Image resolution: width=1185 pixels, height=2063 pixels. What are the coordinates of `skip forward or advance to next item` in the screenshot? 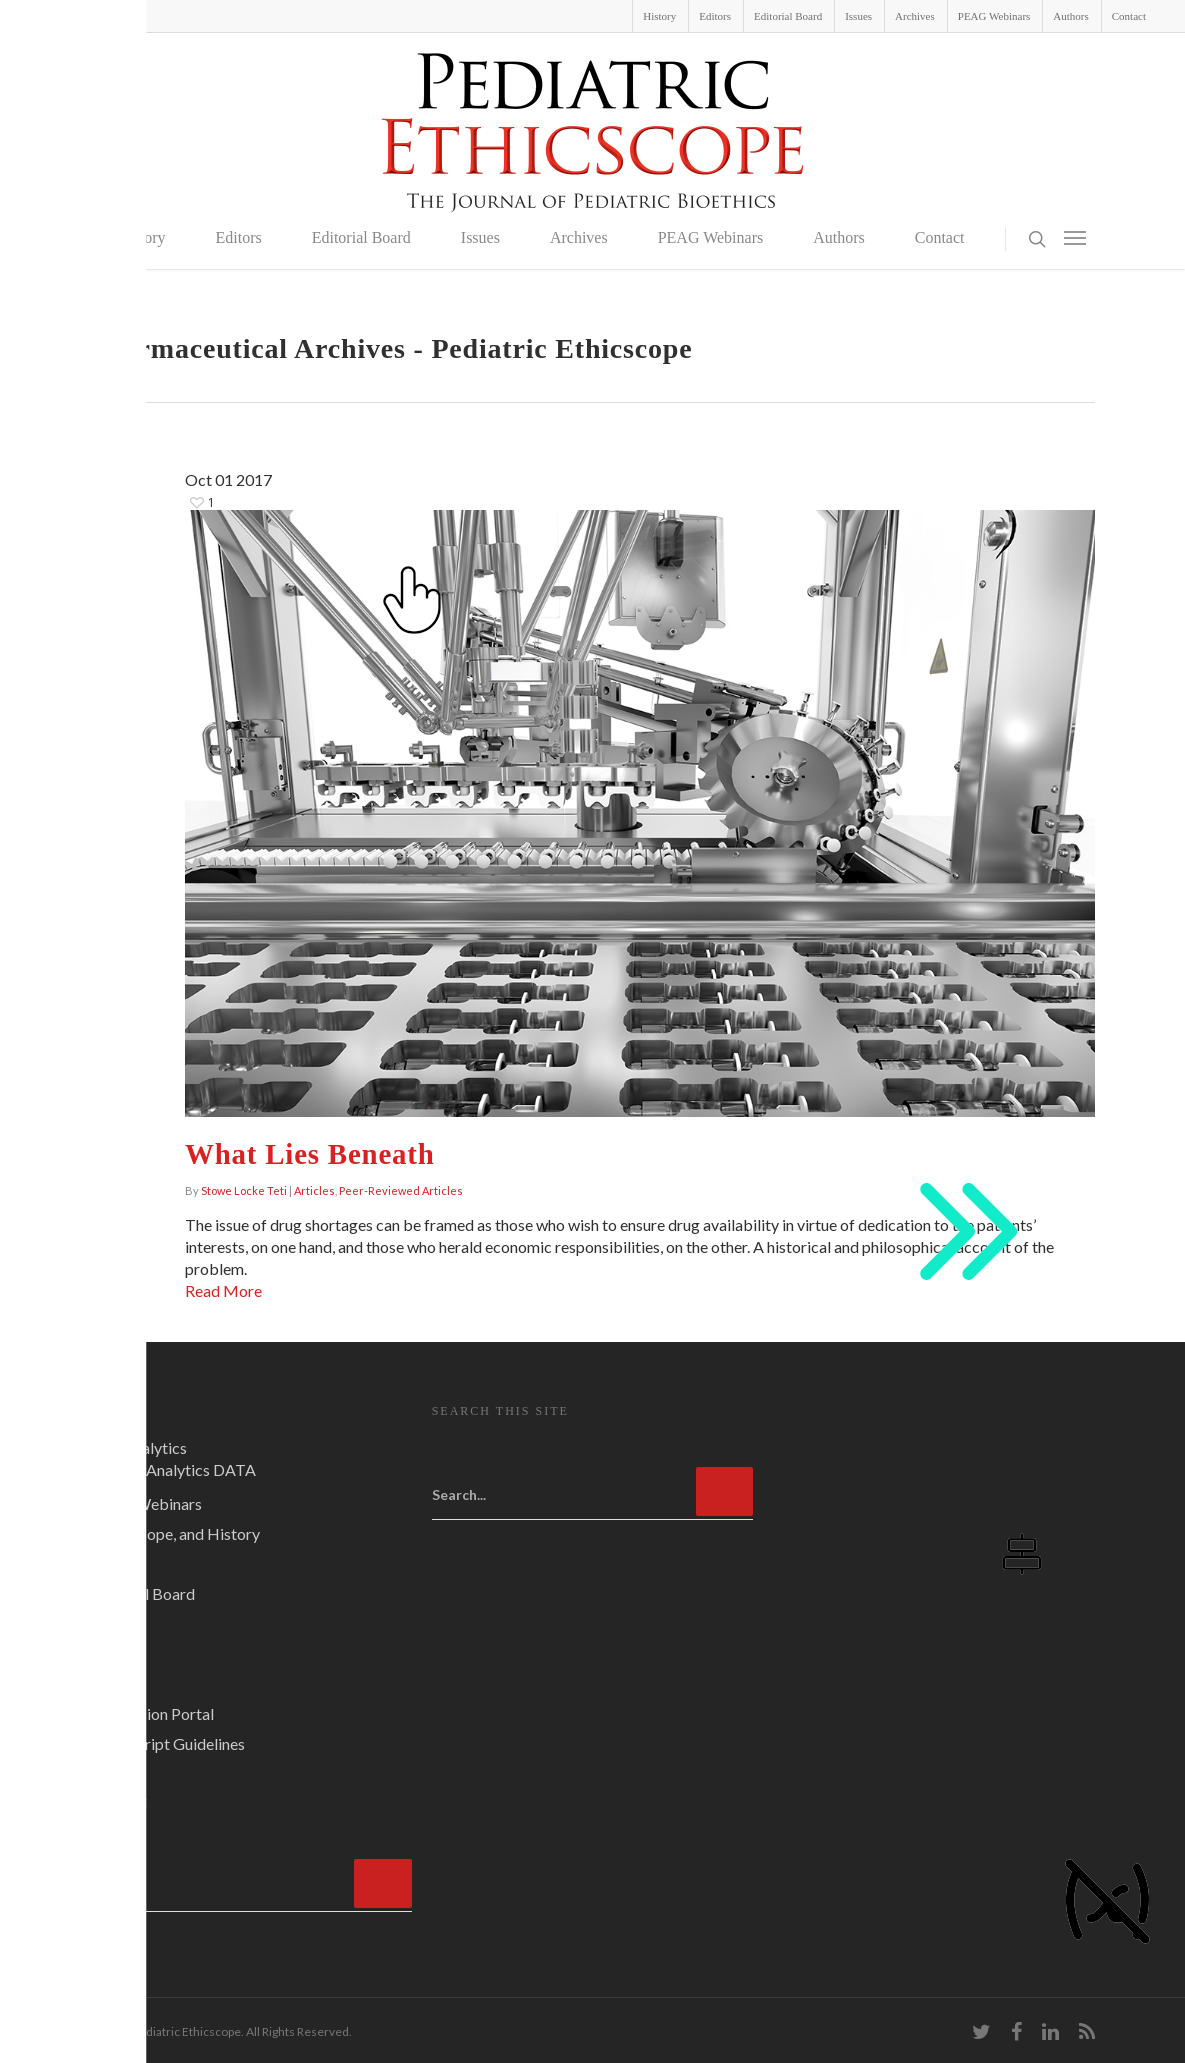 It's located at (964, 1231).